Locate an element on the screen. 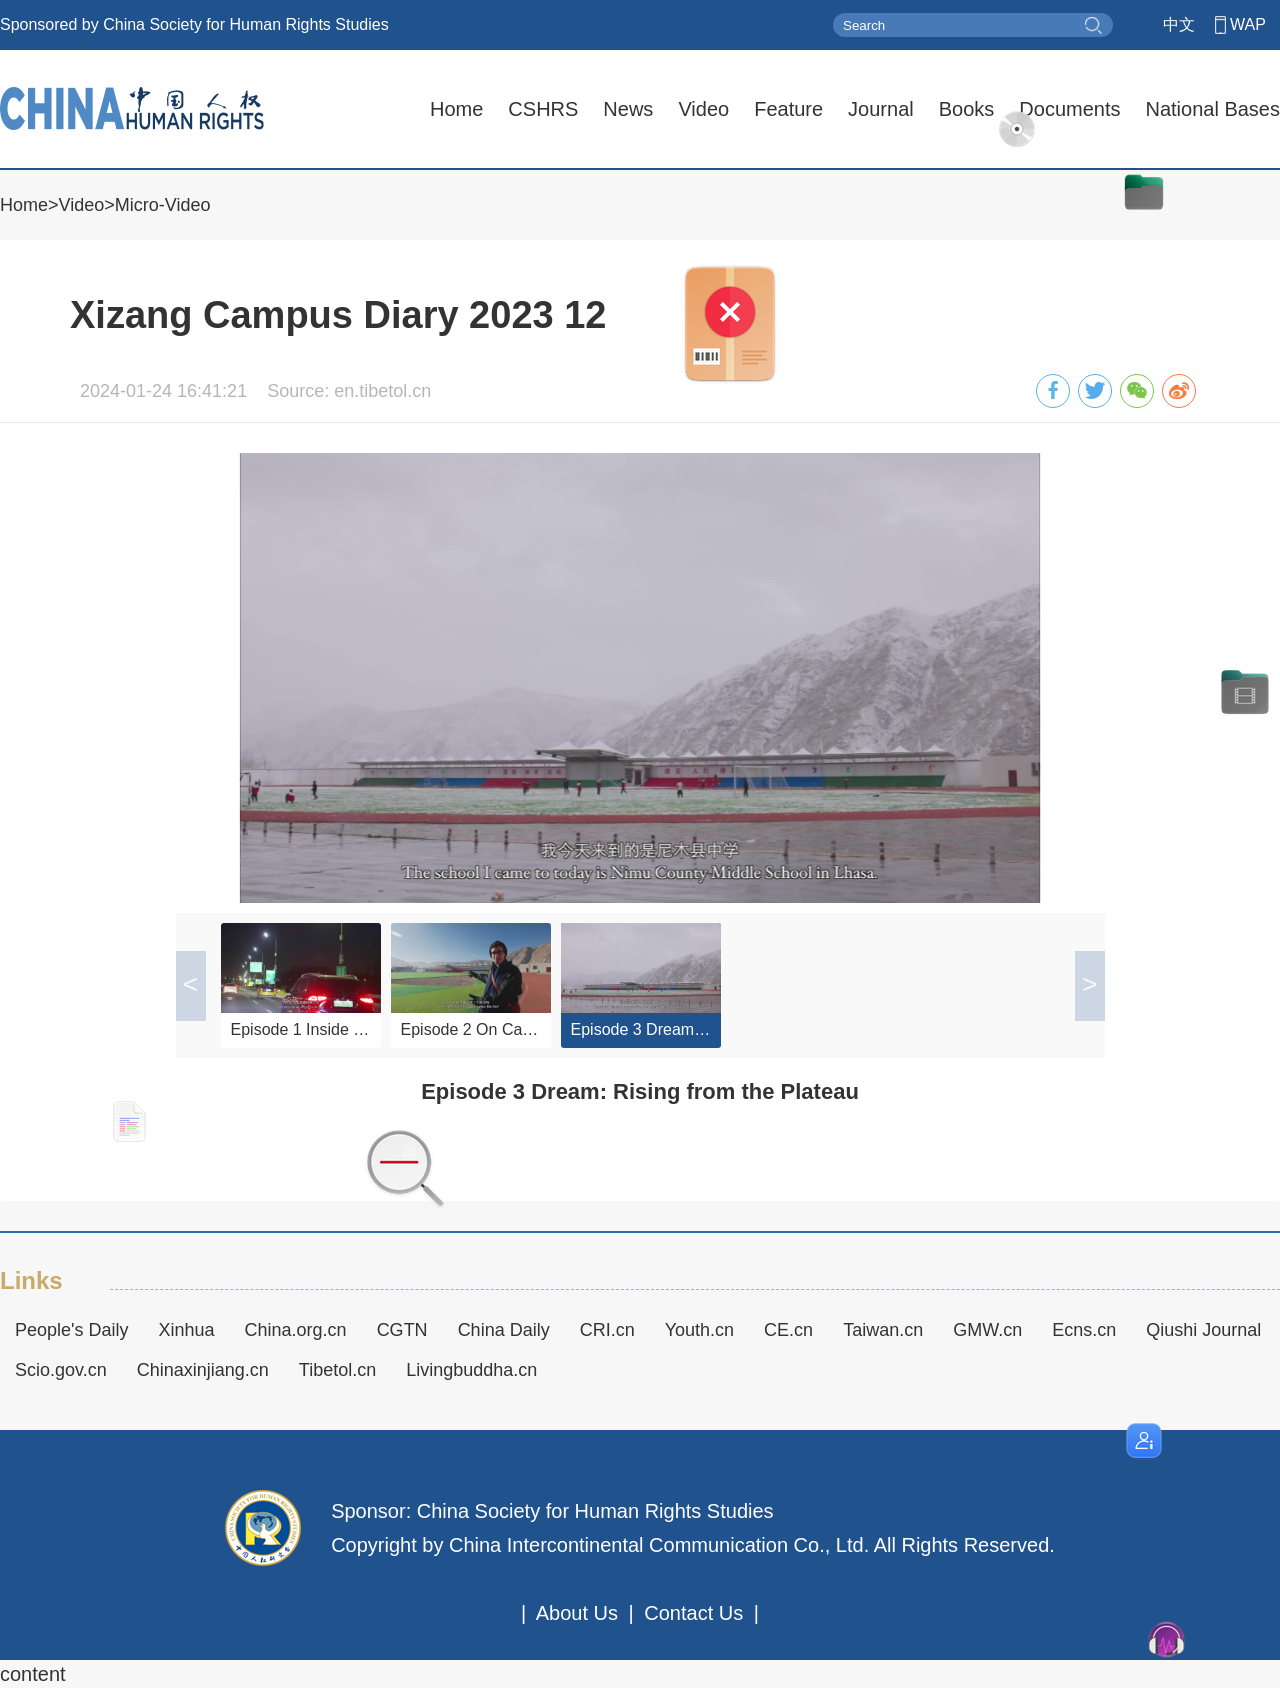  indicates a CD-R or recordable disc media is located at coordinates (1017, 129).